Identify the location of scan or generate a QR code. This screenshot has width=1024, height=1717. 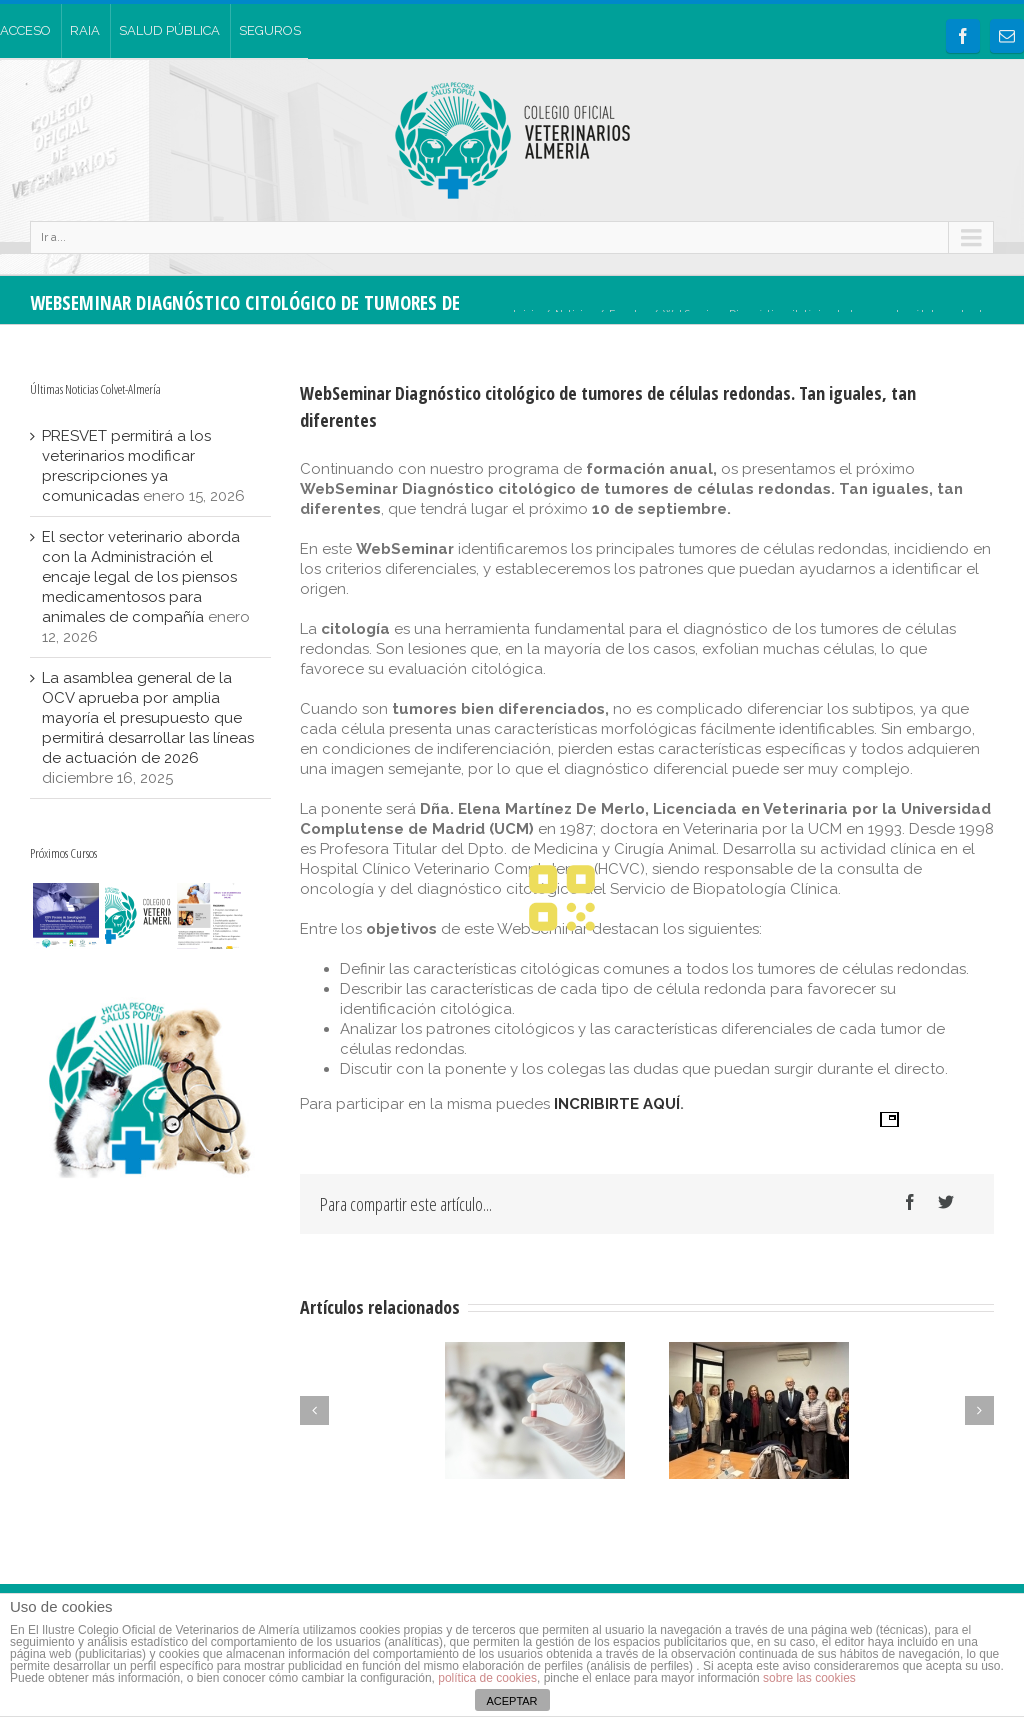
(562, 898).